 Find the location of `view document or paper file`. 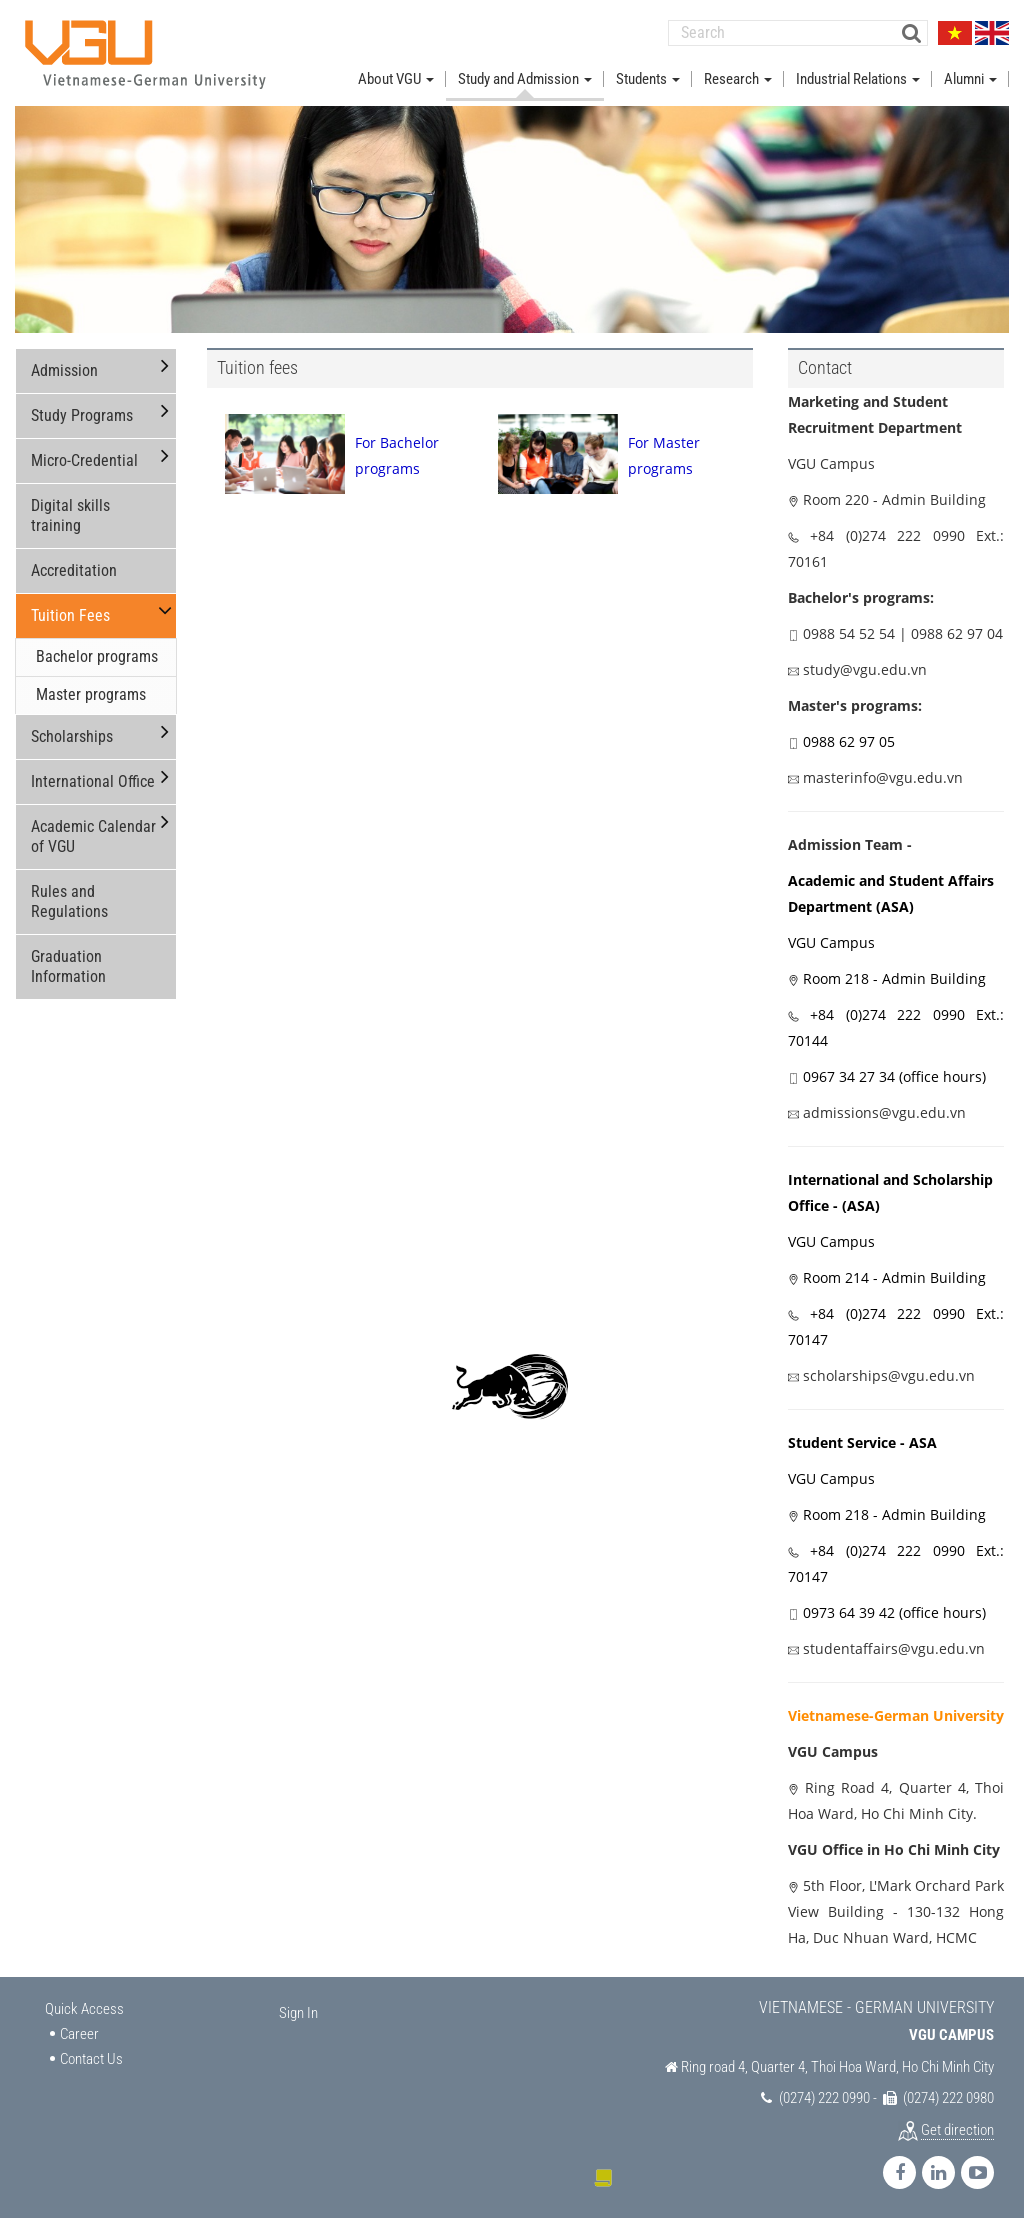

view document or paper file is located at coordinates (604, 2178).